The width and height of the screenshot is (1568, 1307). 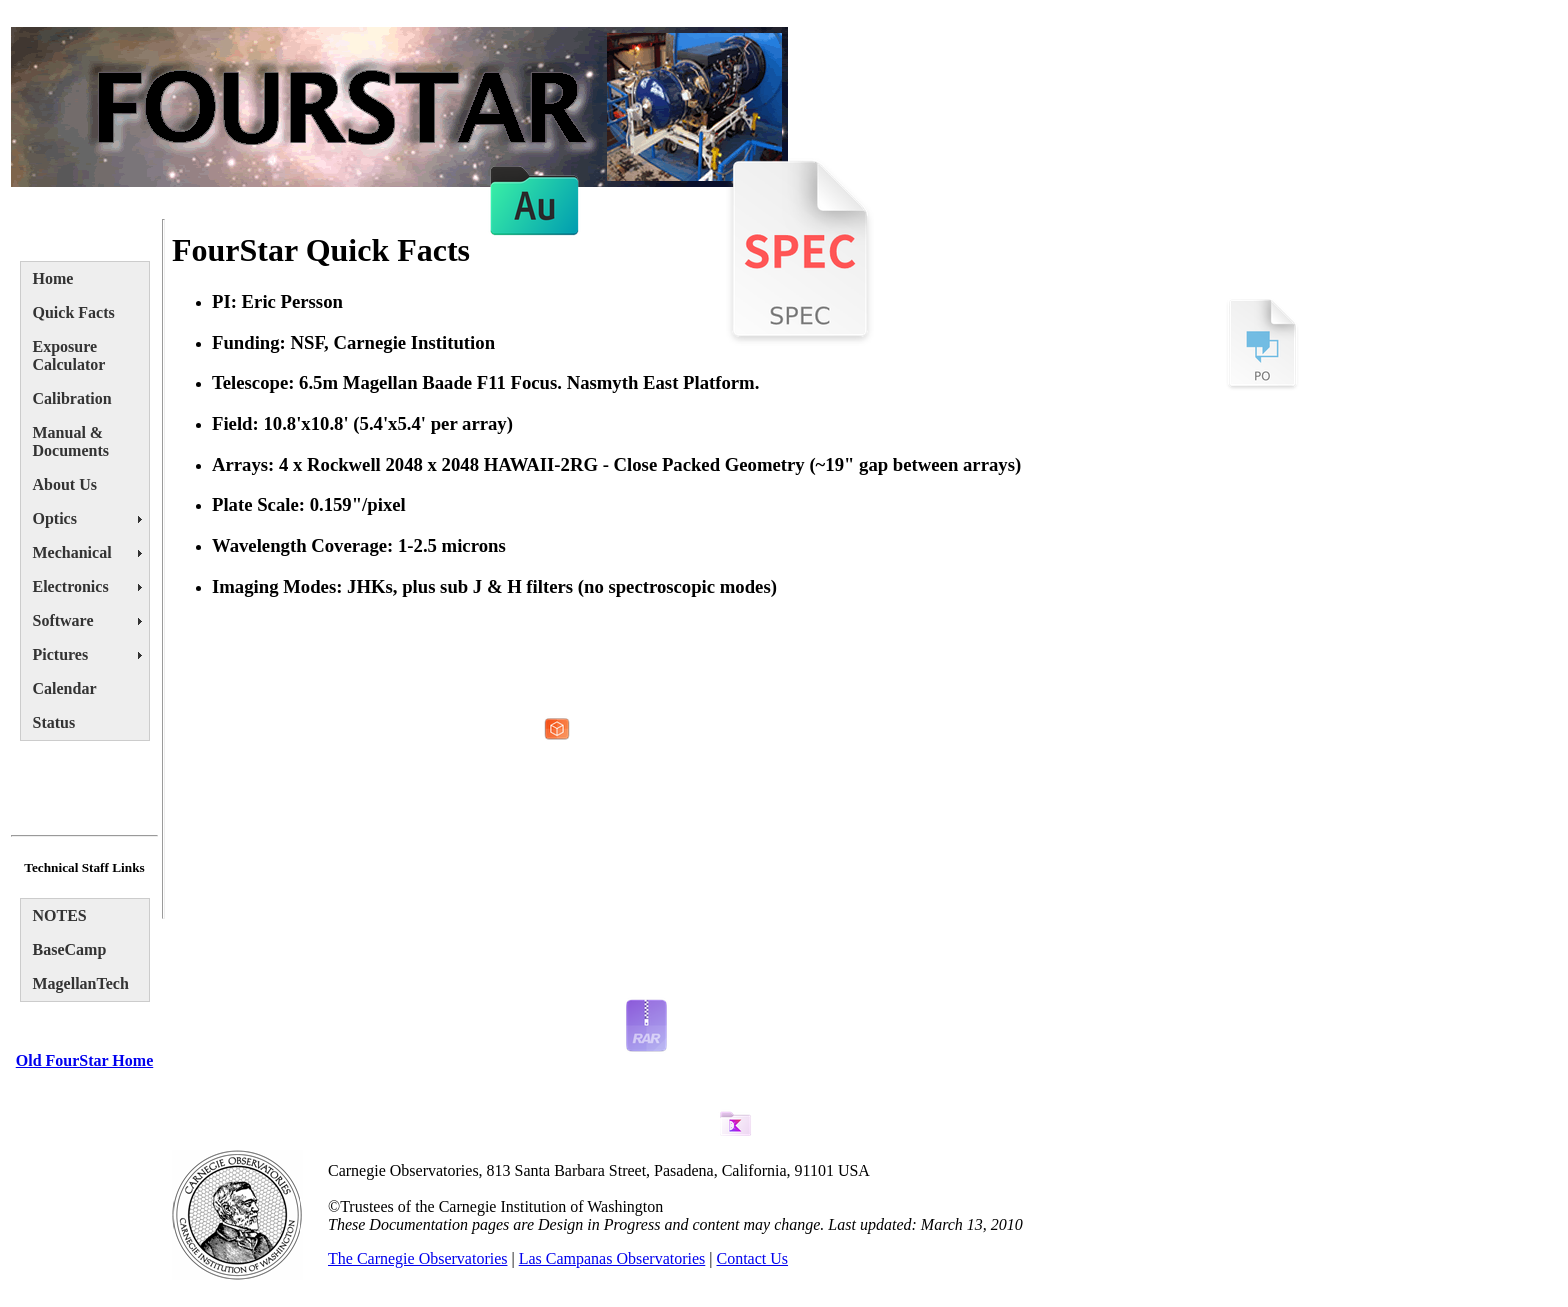 I want to click on open an STL 3D model file, so click(x=557, y=728).